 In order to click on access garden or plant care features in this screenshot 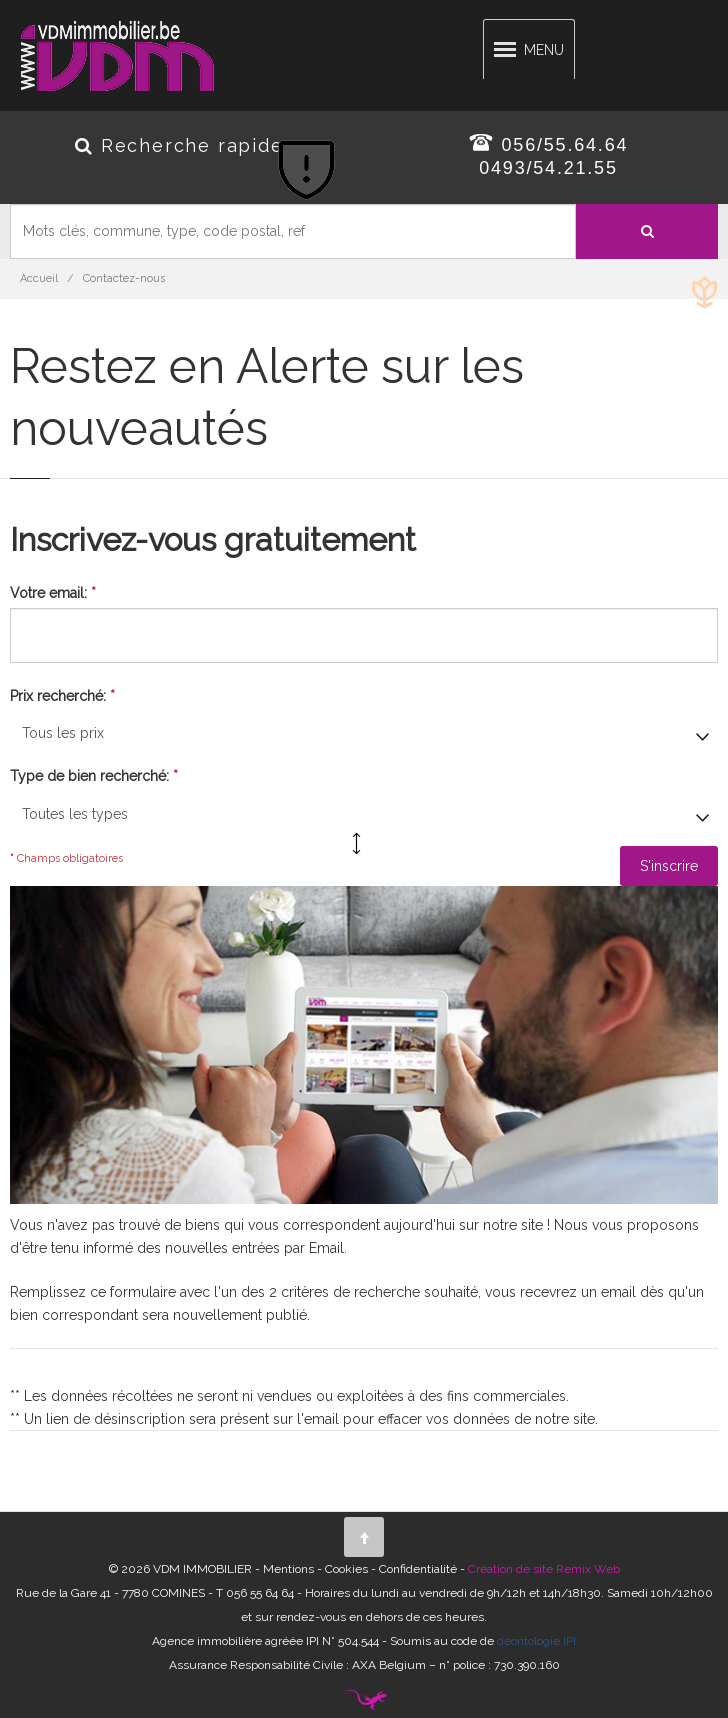, I will do `click(704, 292)`.